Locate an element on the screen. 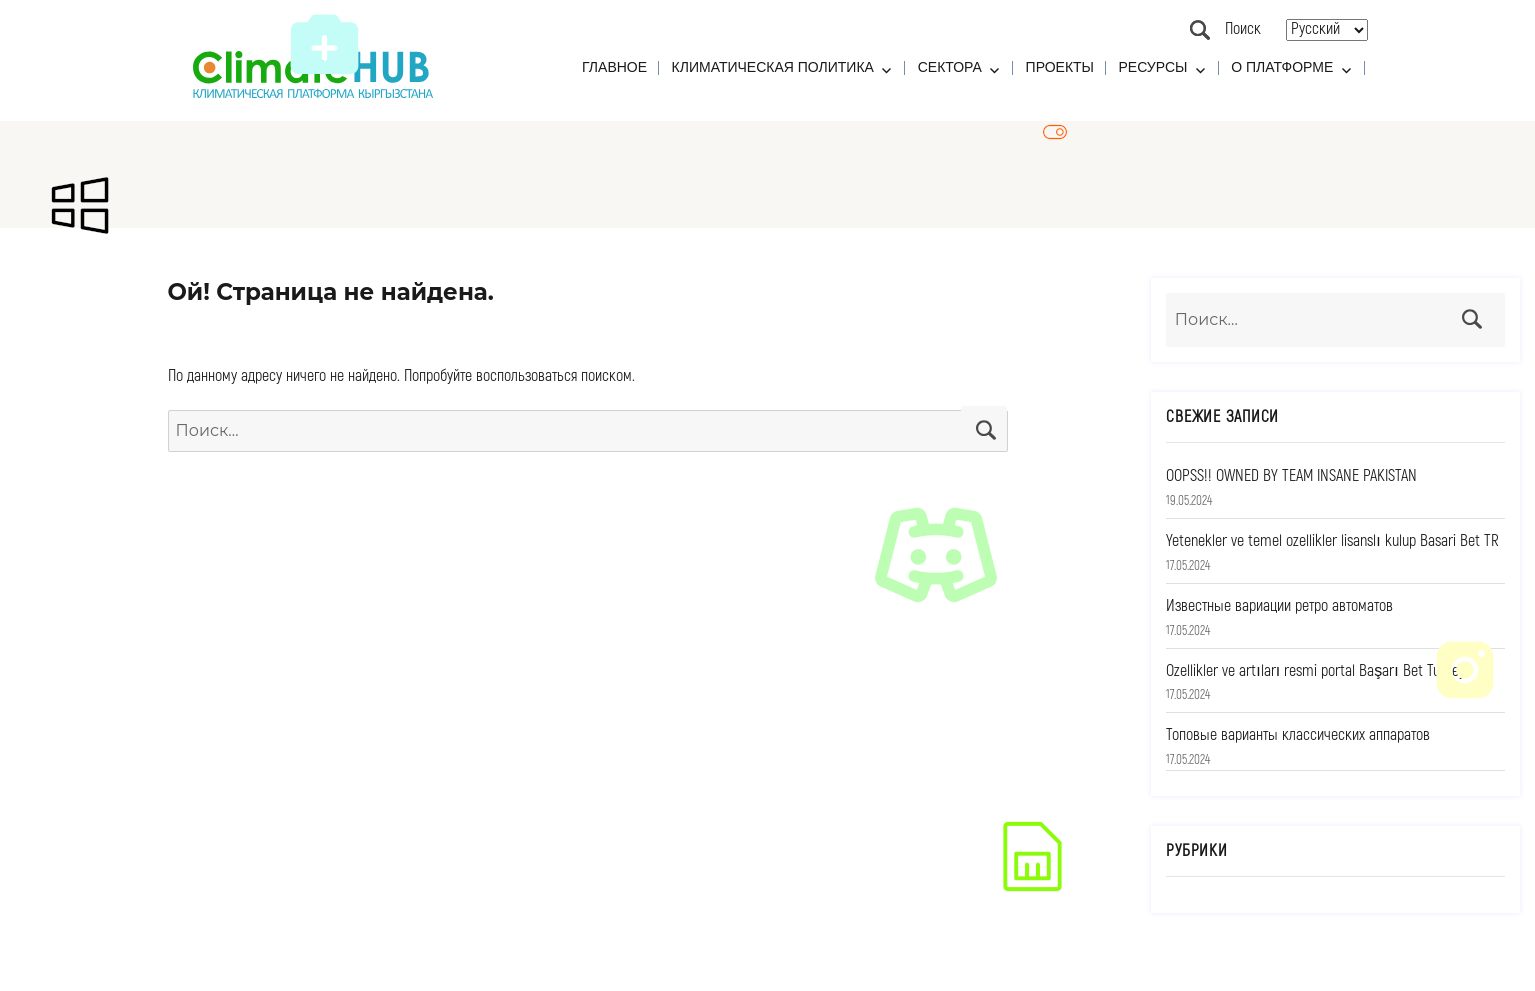 Image resolution: width=1535 pixels, height=991 pixels. open instagram app is located at coordinates (1465, 670).